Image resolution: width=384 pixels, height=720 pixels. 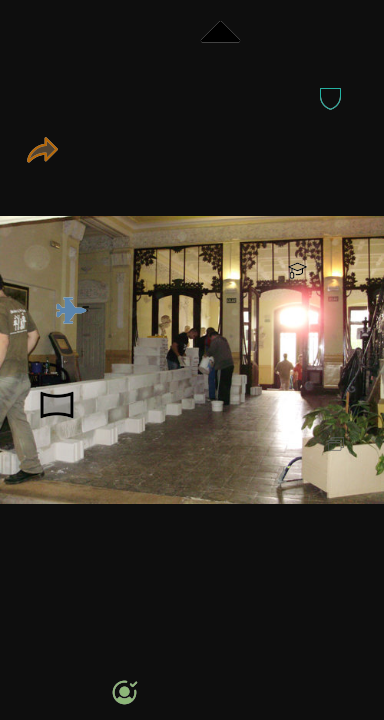 What do you see at coordinates (297, 270) in the screenshot?
I see `access educational resources or tutorials` at bounding box center [297, 270].